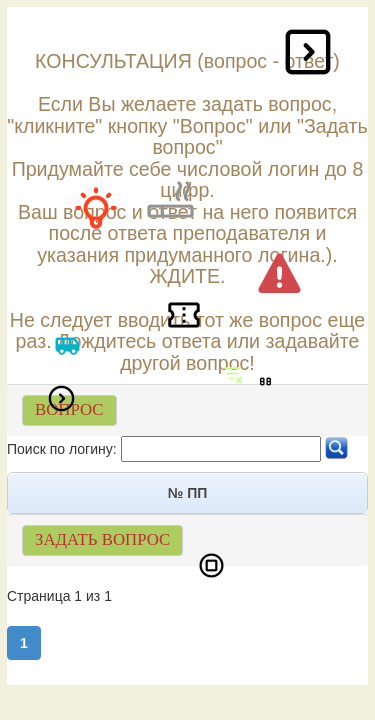 The image size is (375, 720). What do you see at coordinates (308, 52) in the screenshot?
I see `navigate to the next item or page` at bounding box center [308, 52].